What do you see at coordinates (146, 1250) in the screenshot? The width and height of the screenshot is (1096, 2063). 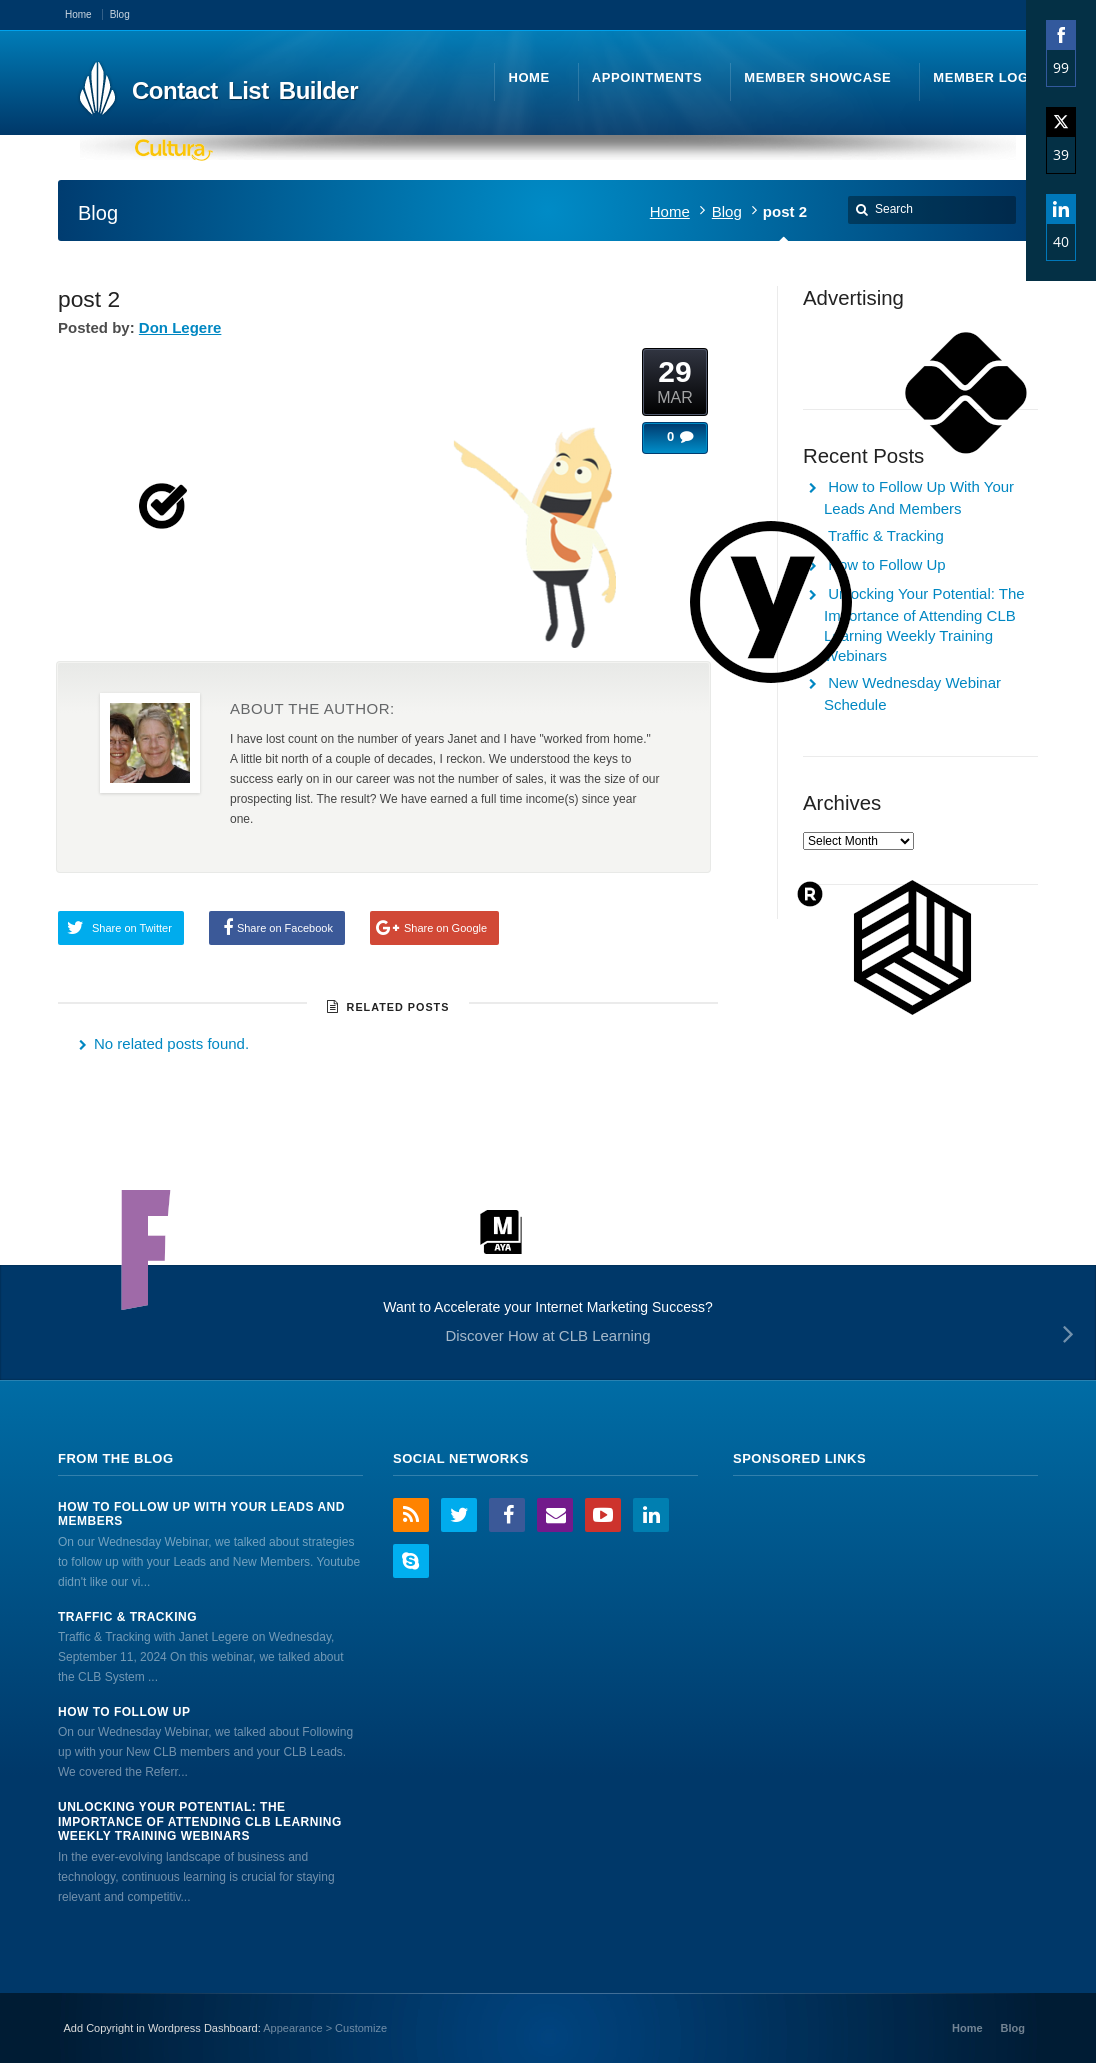 I see `launch fortnite game` at bounding box center [146, 1250].